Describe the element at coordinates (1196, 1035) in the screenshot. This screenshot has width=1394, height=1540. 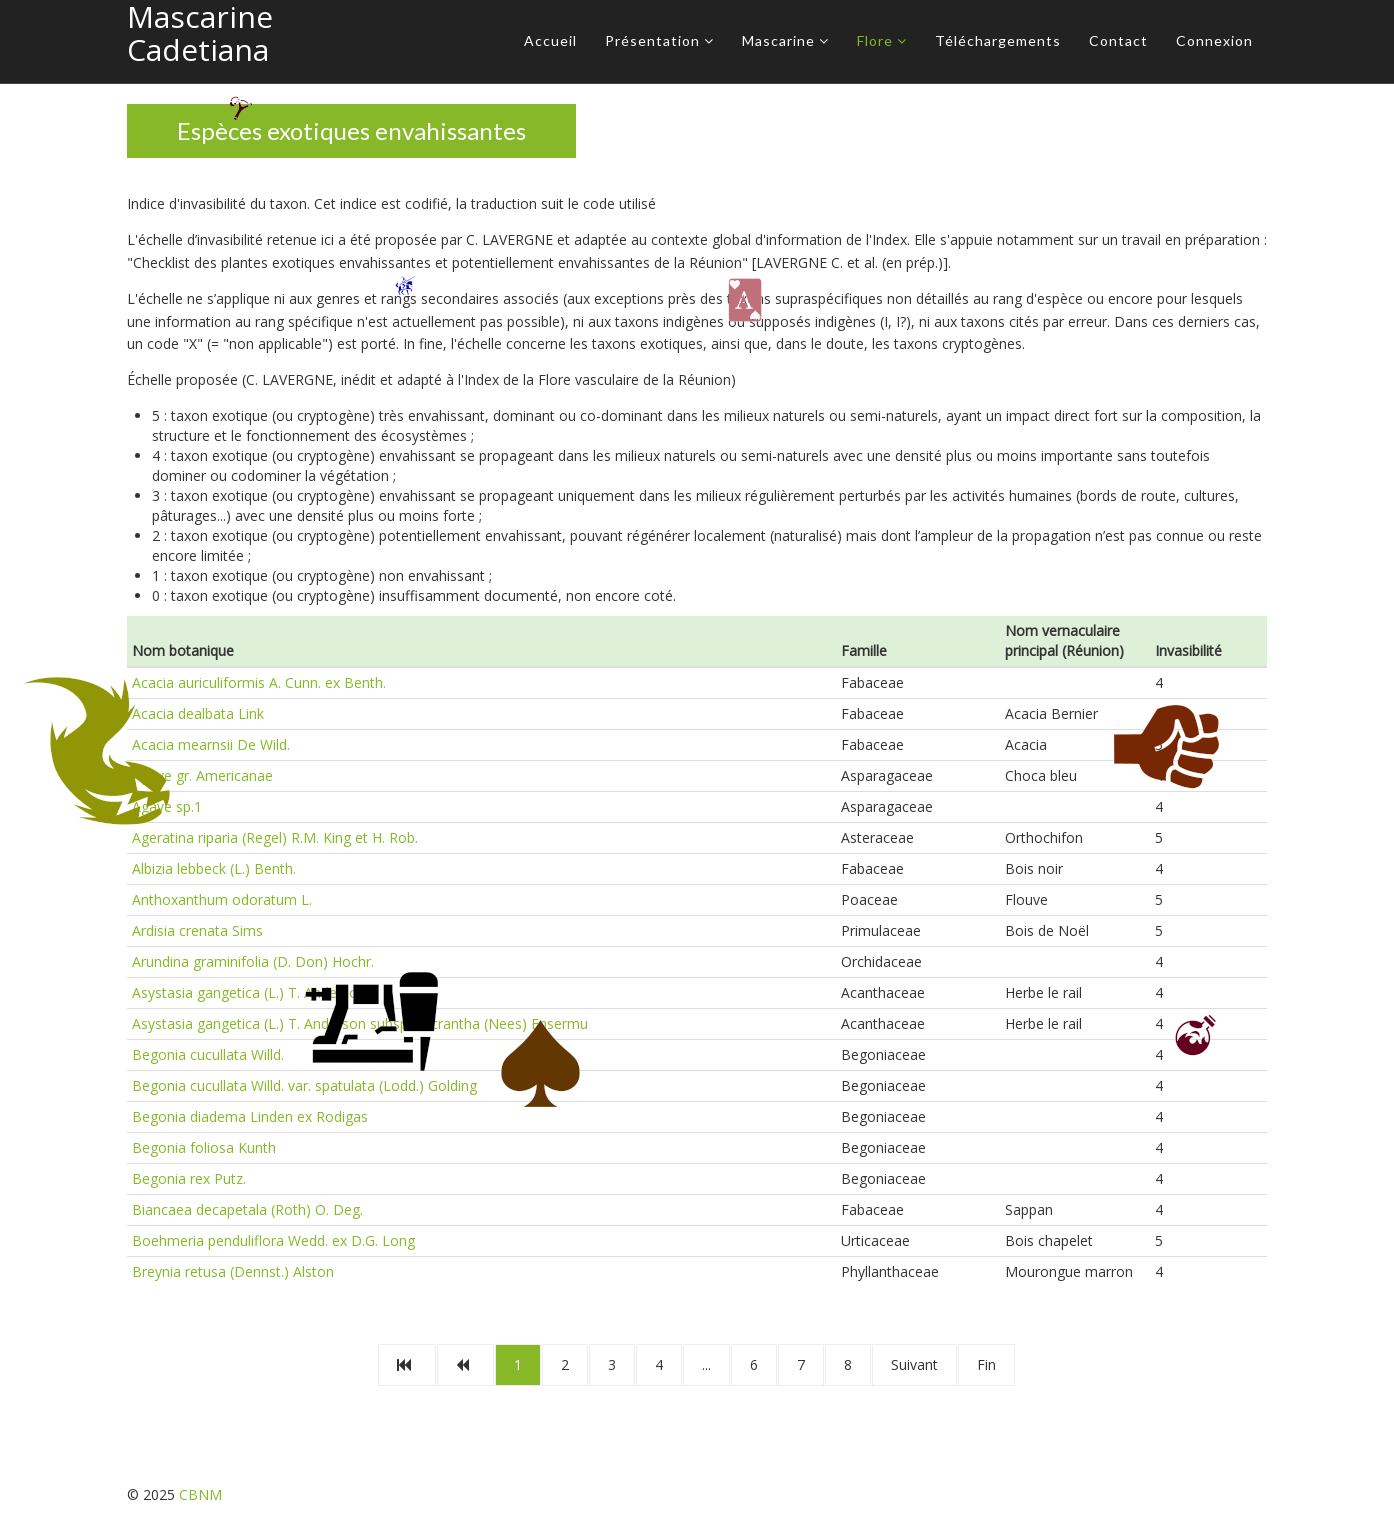
I see `use a fire potion or consumable item` at that location.